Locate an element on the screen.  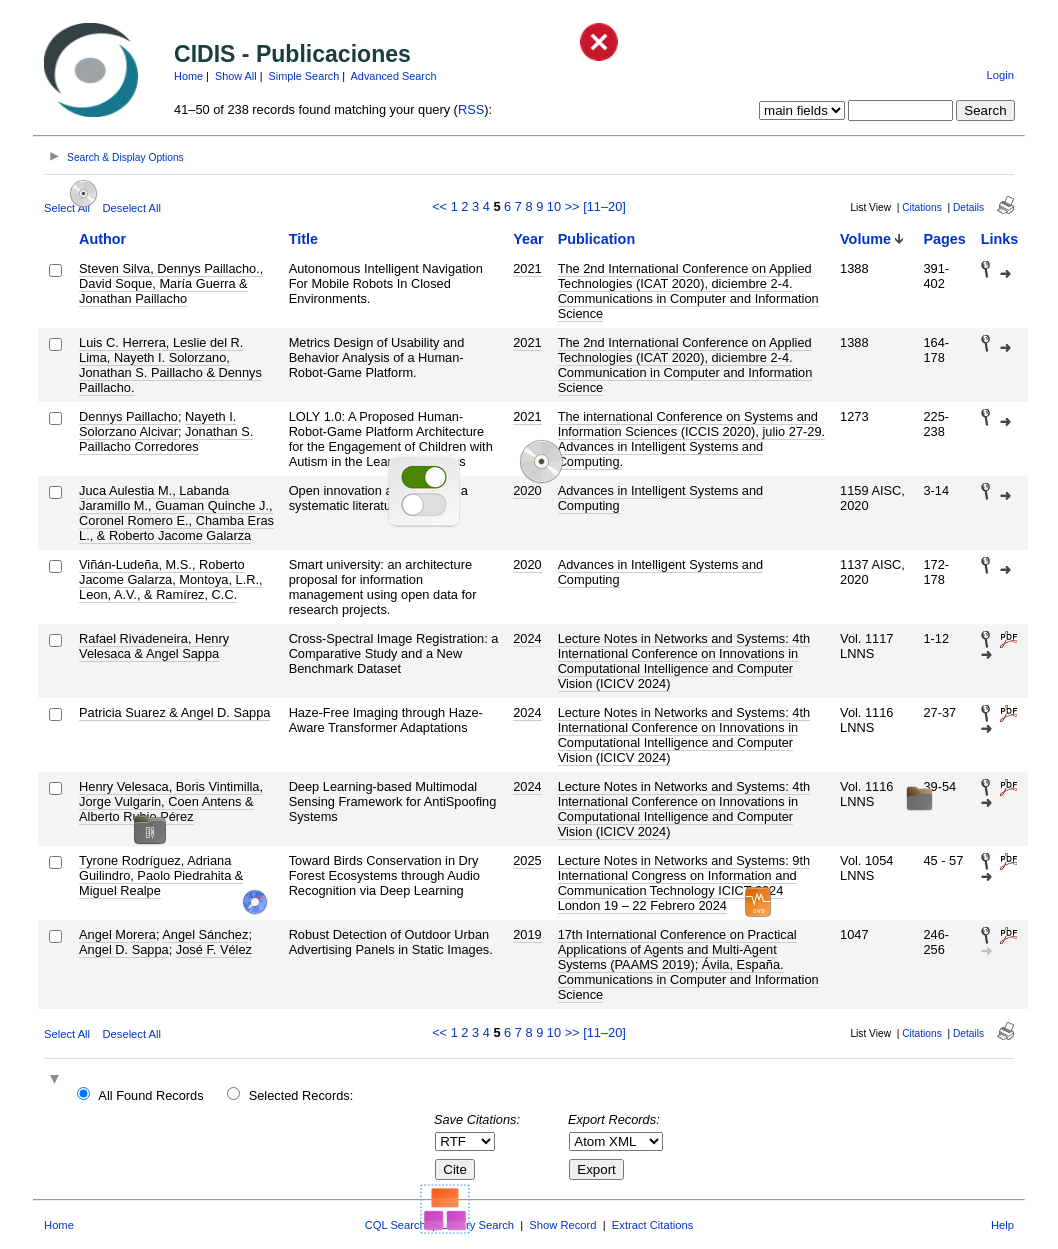
access CD/DVD drive contents is located at coordinates (541, 461).